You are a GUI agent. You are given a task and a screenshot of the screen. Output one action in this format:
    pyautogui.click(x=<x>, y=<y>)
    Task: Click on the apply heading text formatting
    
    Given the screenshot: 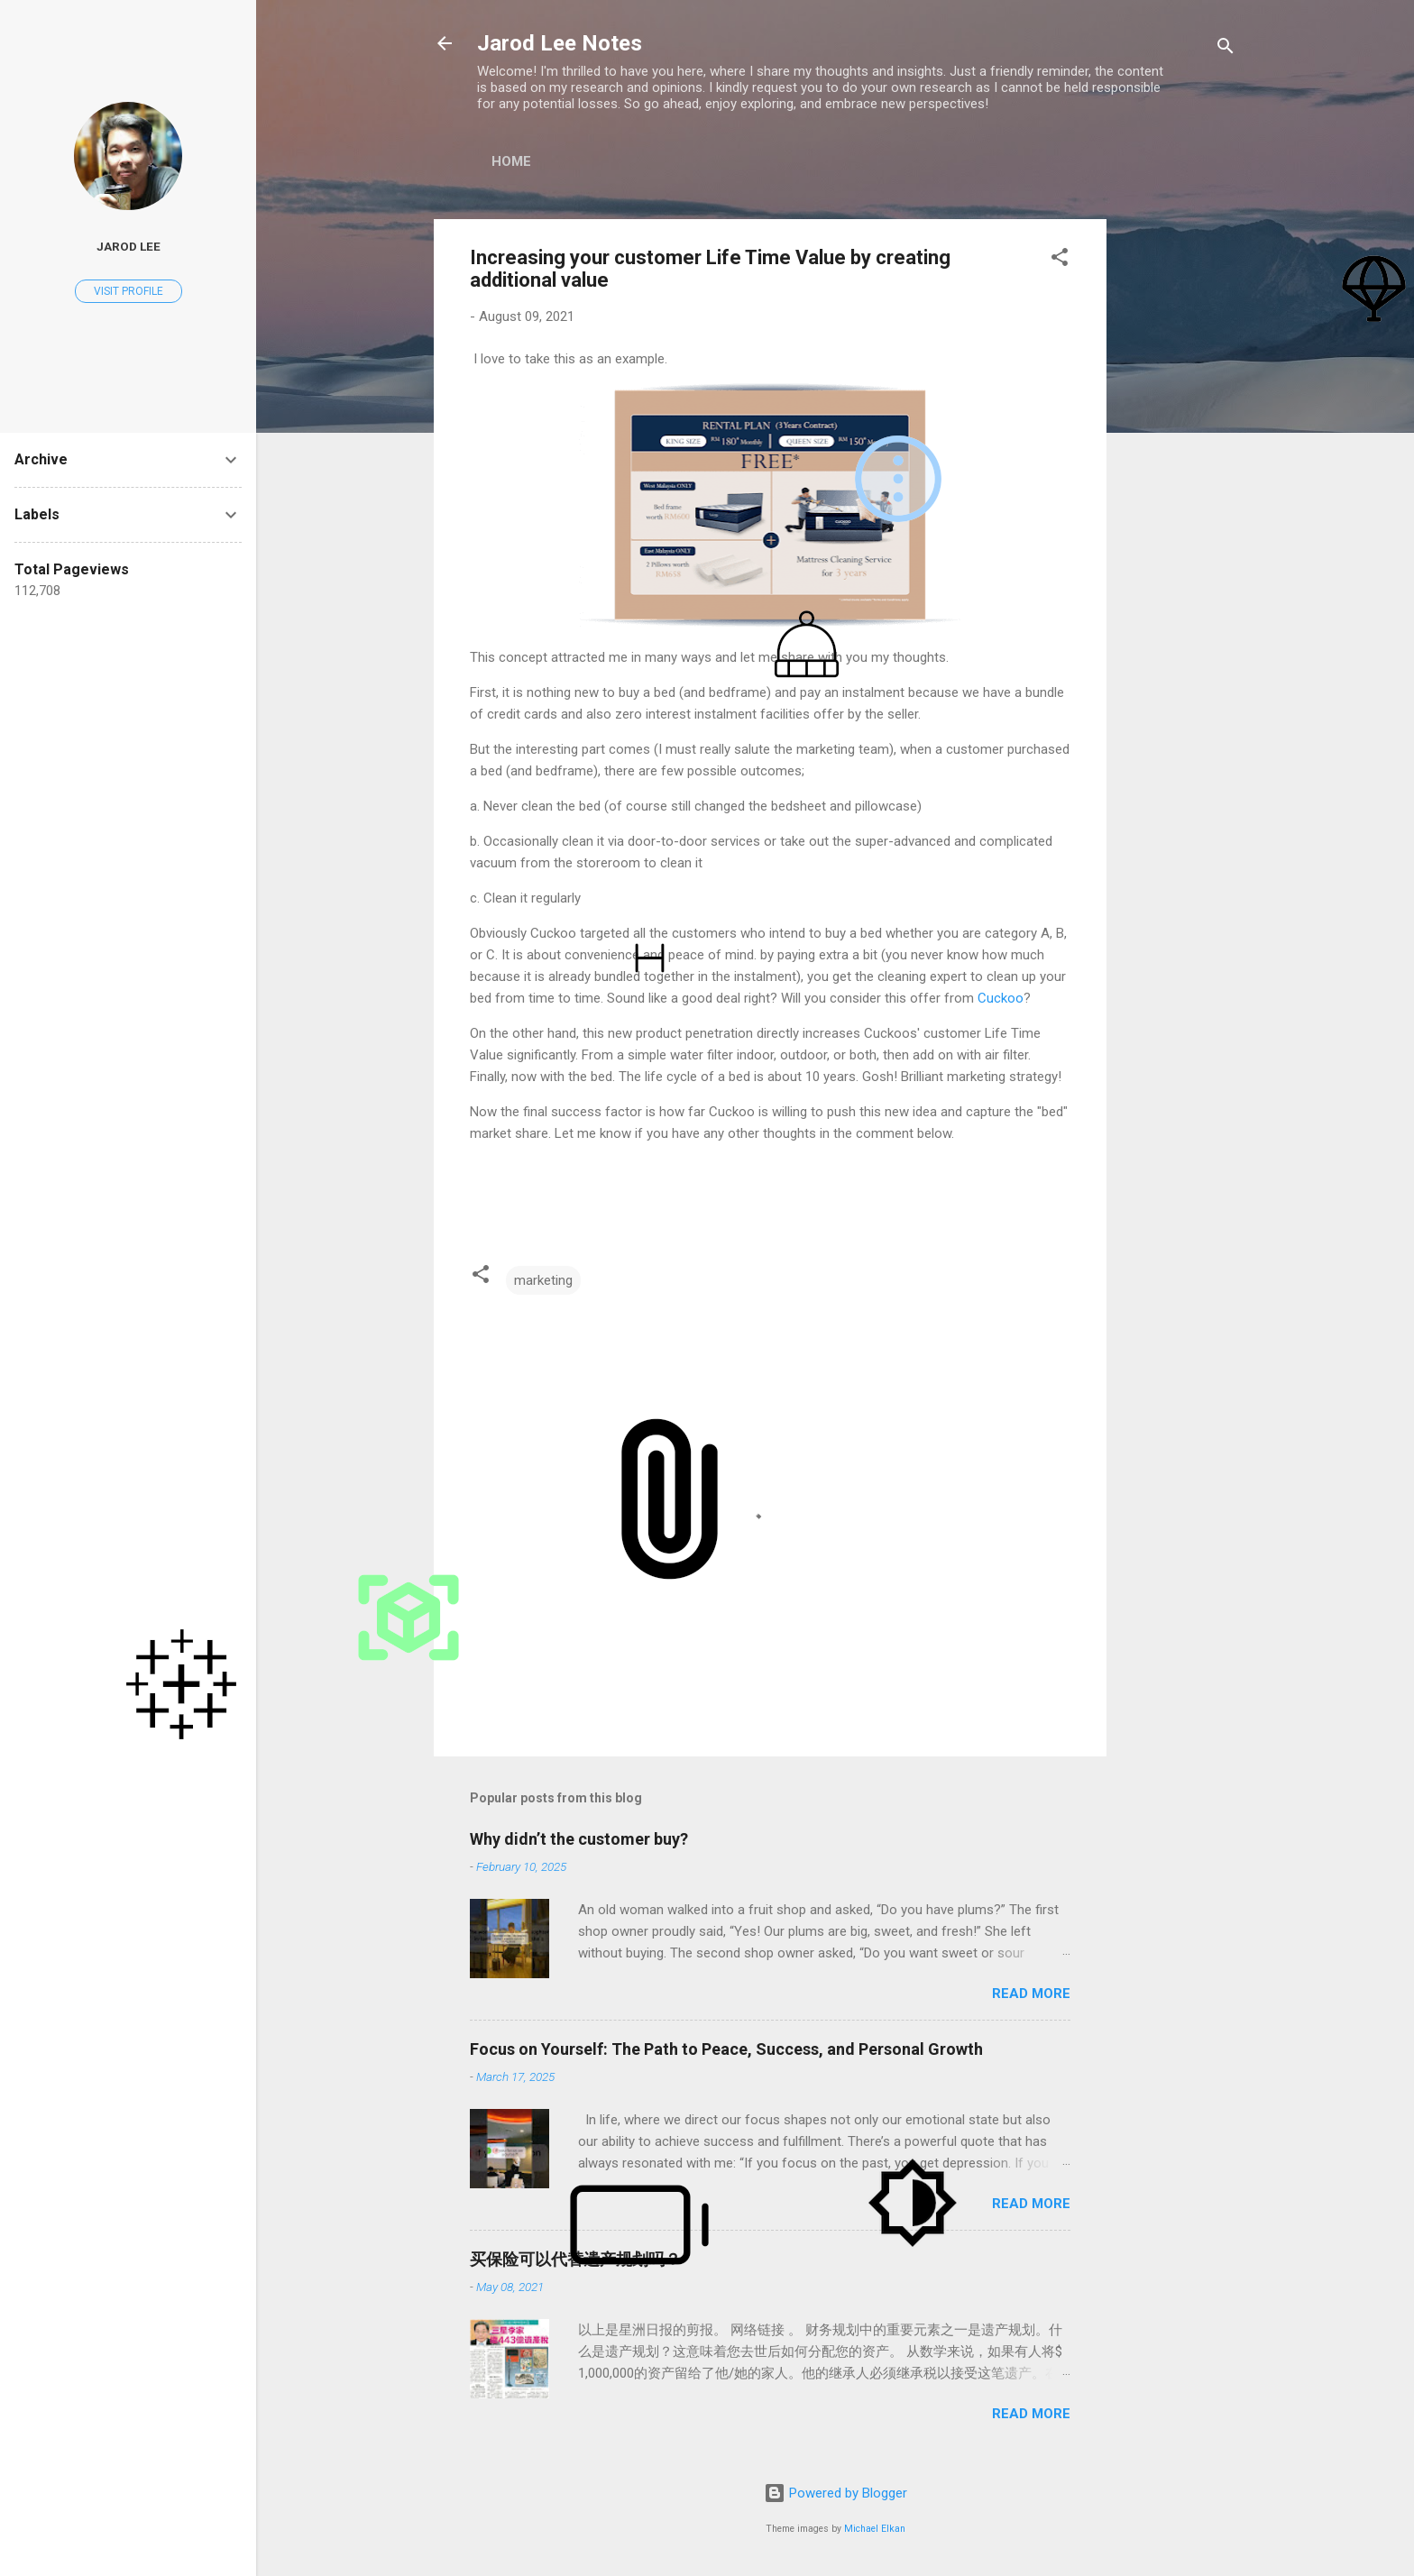 What is the action you would take?
    pyautogui.click(x=649, y=958)
    